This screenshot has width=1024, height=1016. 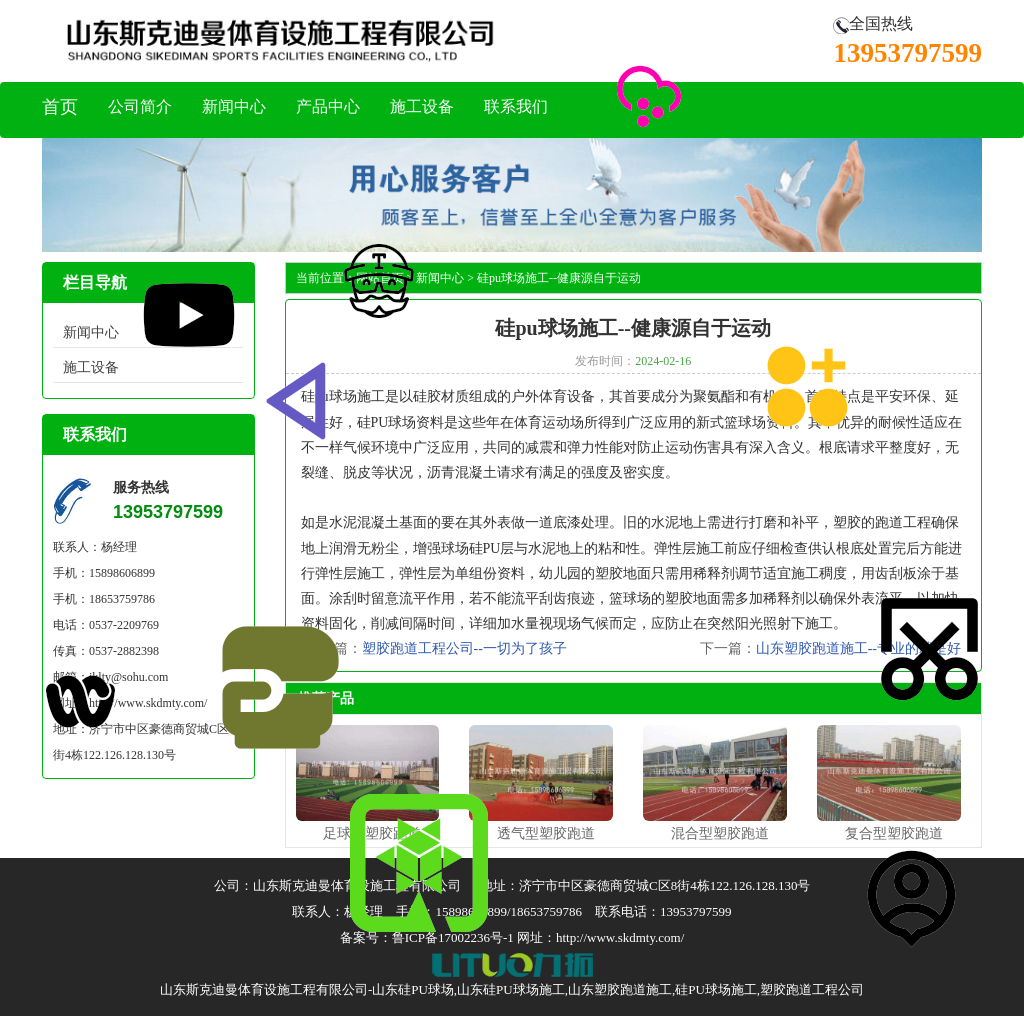 What do you see at coordinates (305, 401) in the screenshot?
I see `play media in reverse` at bounding box center [305, 401].